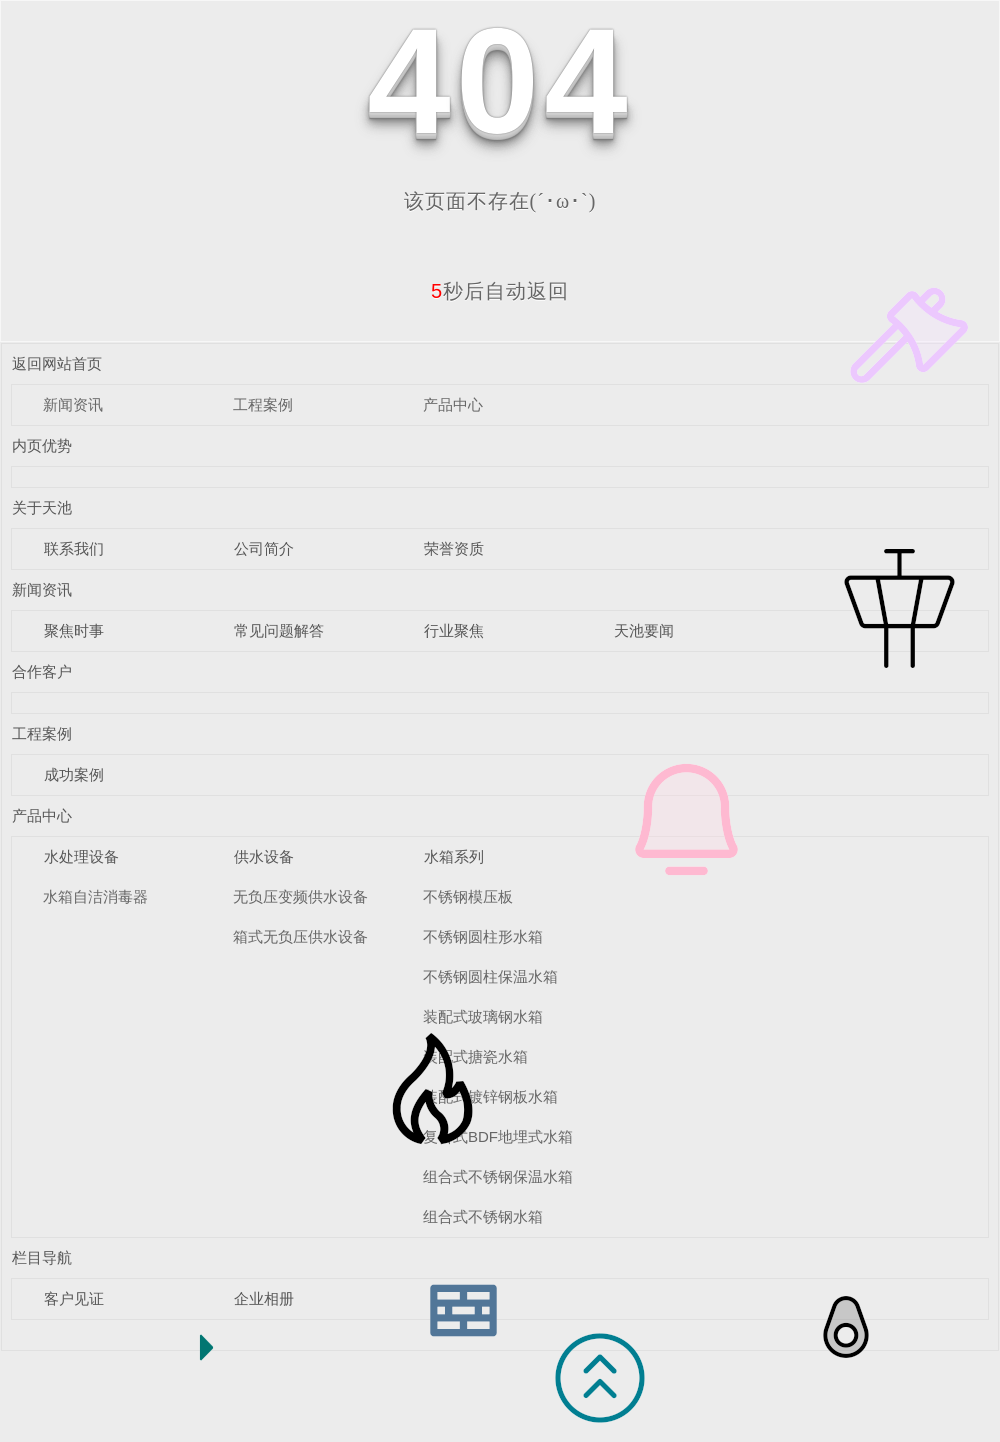 This screenshot has width=1000, height=1442. What do you see at coordinates (206, 1347) in the screenshot?
I see `play media or start playback` at bounding box center [206, 1347].